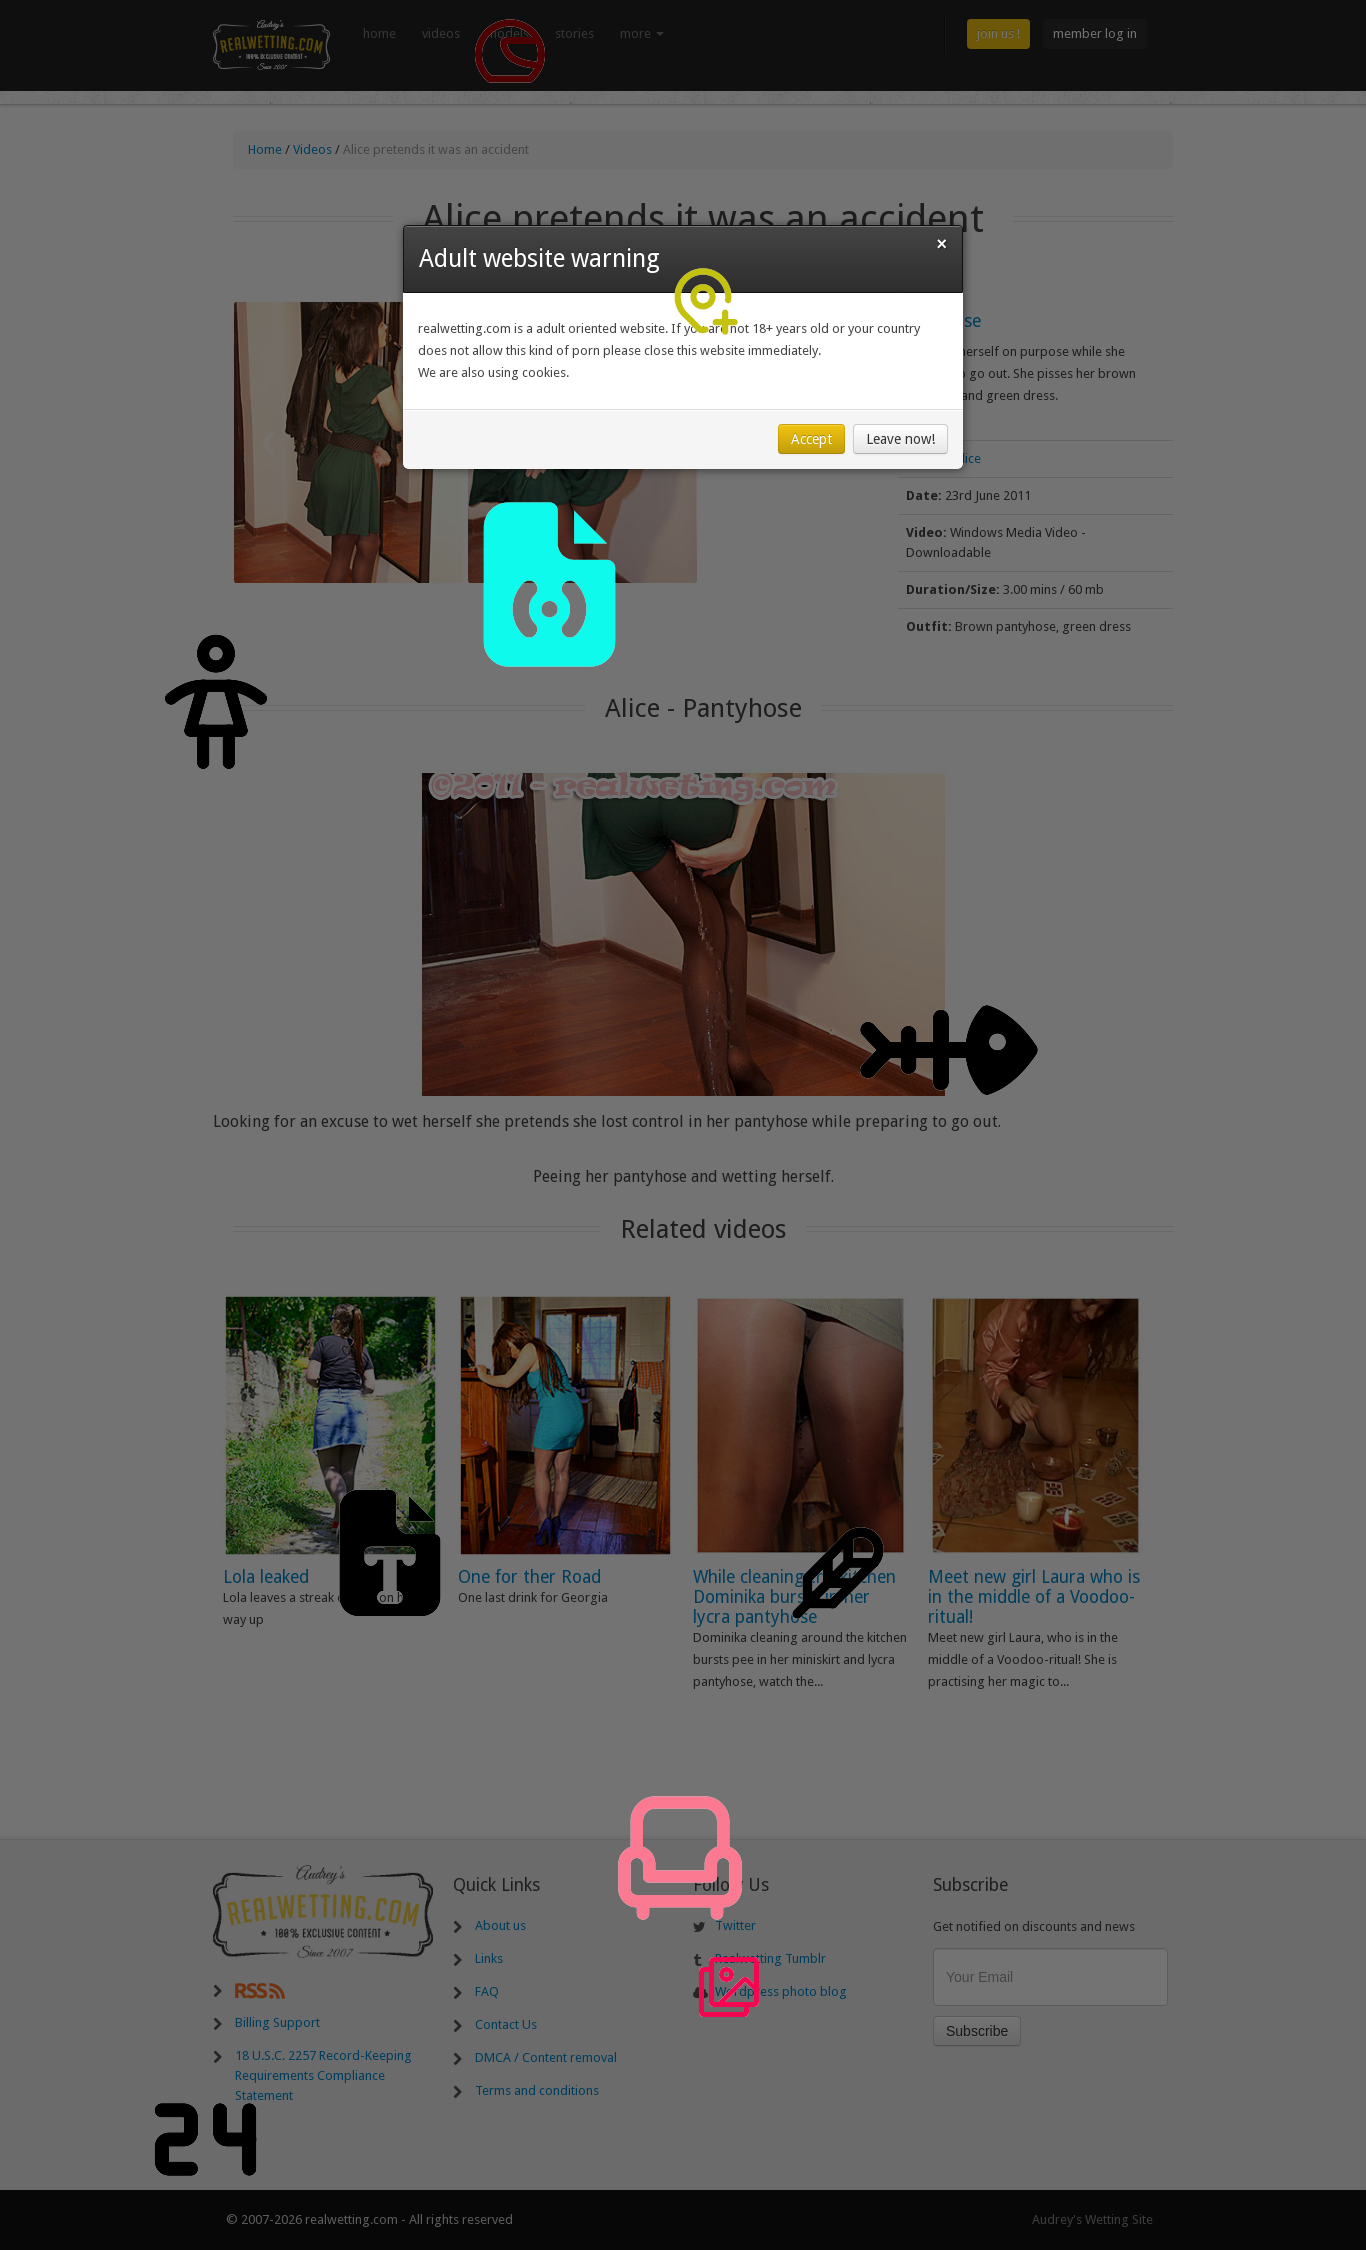  What do you see at coordinates (549, 584) in the screenshot?
I see `access audio or media file` at bounding box center [549, 584].